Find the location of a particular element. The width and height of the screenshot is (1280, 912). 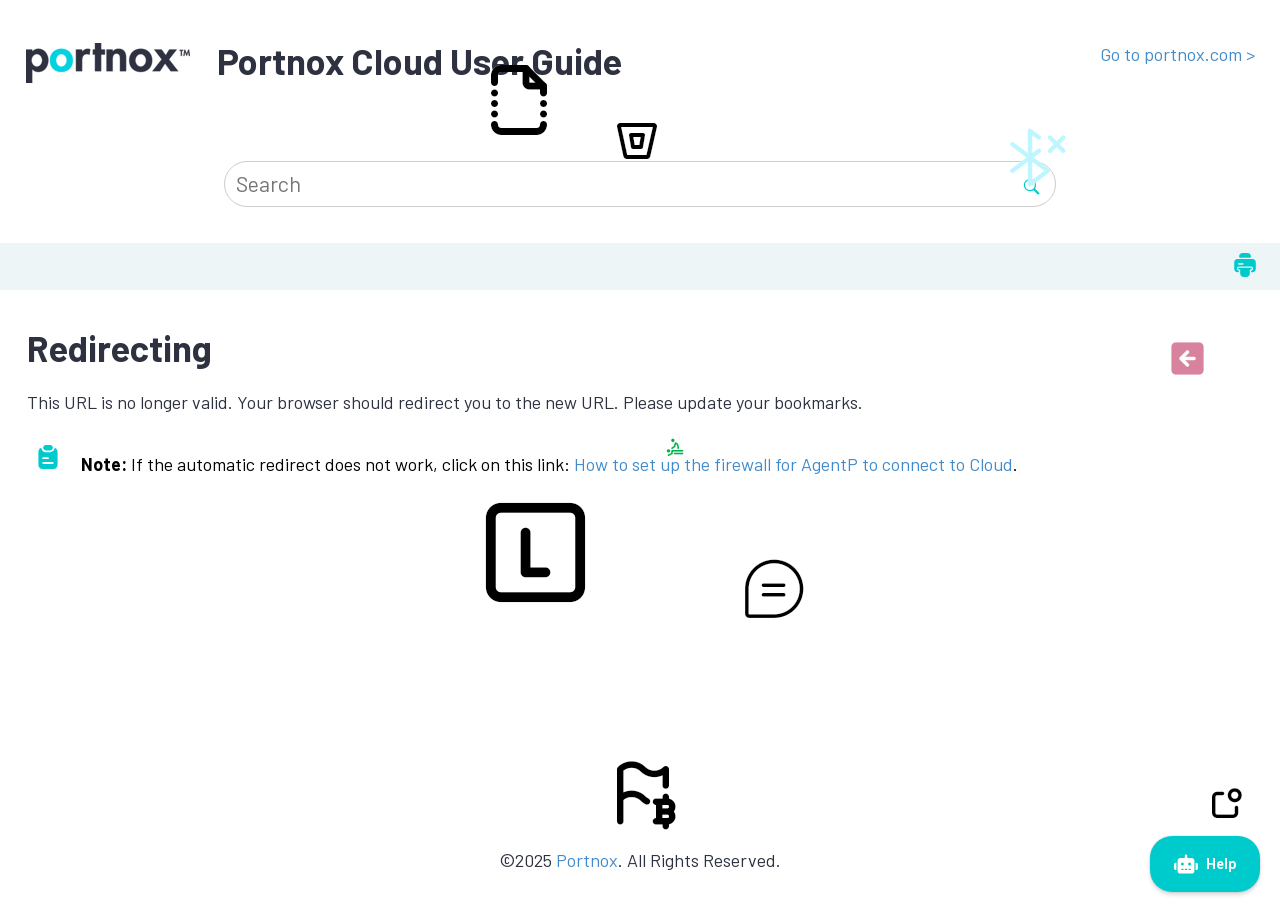

access massage or spa services is located at coordinates (675, 446).